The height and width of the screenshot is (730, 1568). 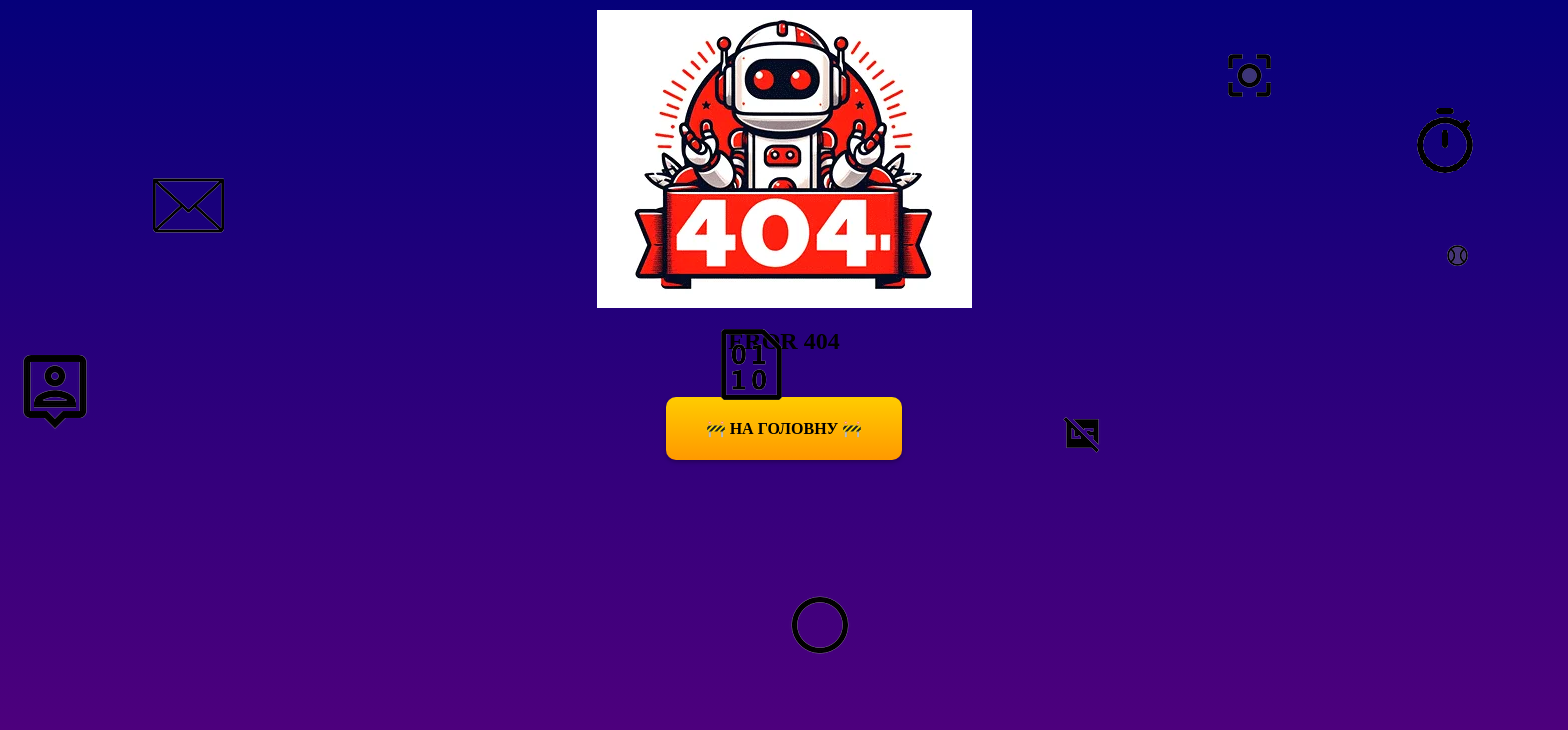 I want to click on open your inbox, so click(x=188, y=205).